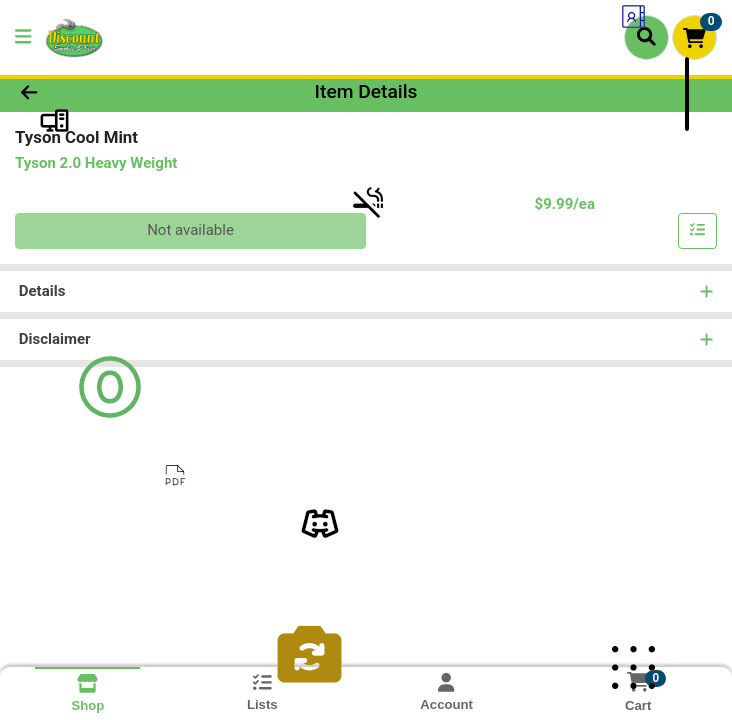 This screenshot has width=732, height=720. What do you see at coordinates (110, 387) in the screenshot?
I see `indicates zero items or notifications` at bounding box center [110, 387].